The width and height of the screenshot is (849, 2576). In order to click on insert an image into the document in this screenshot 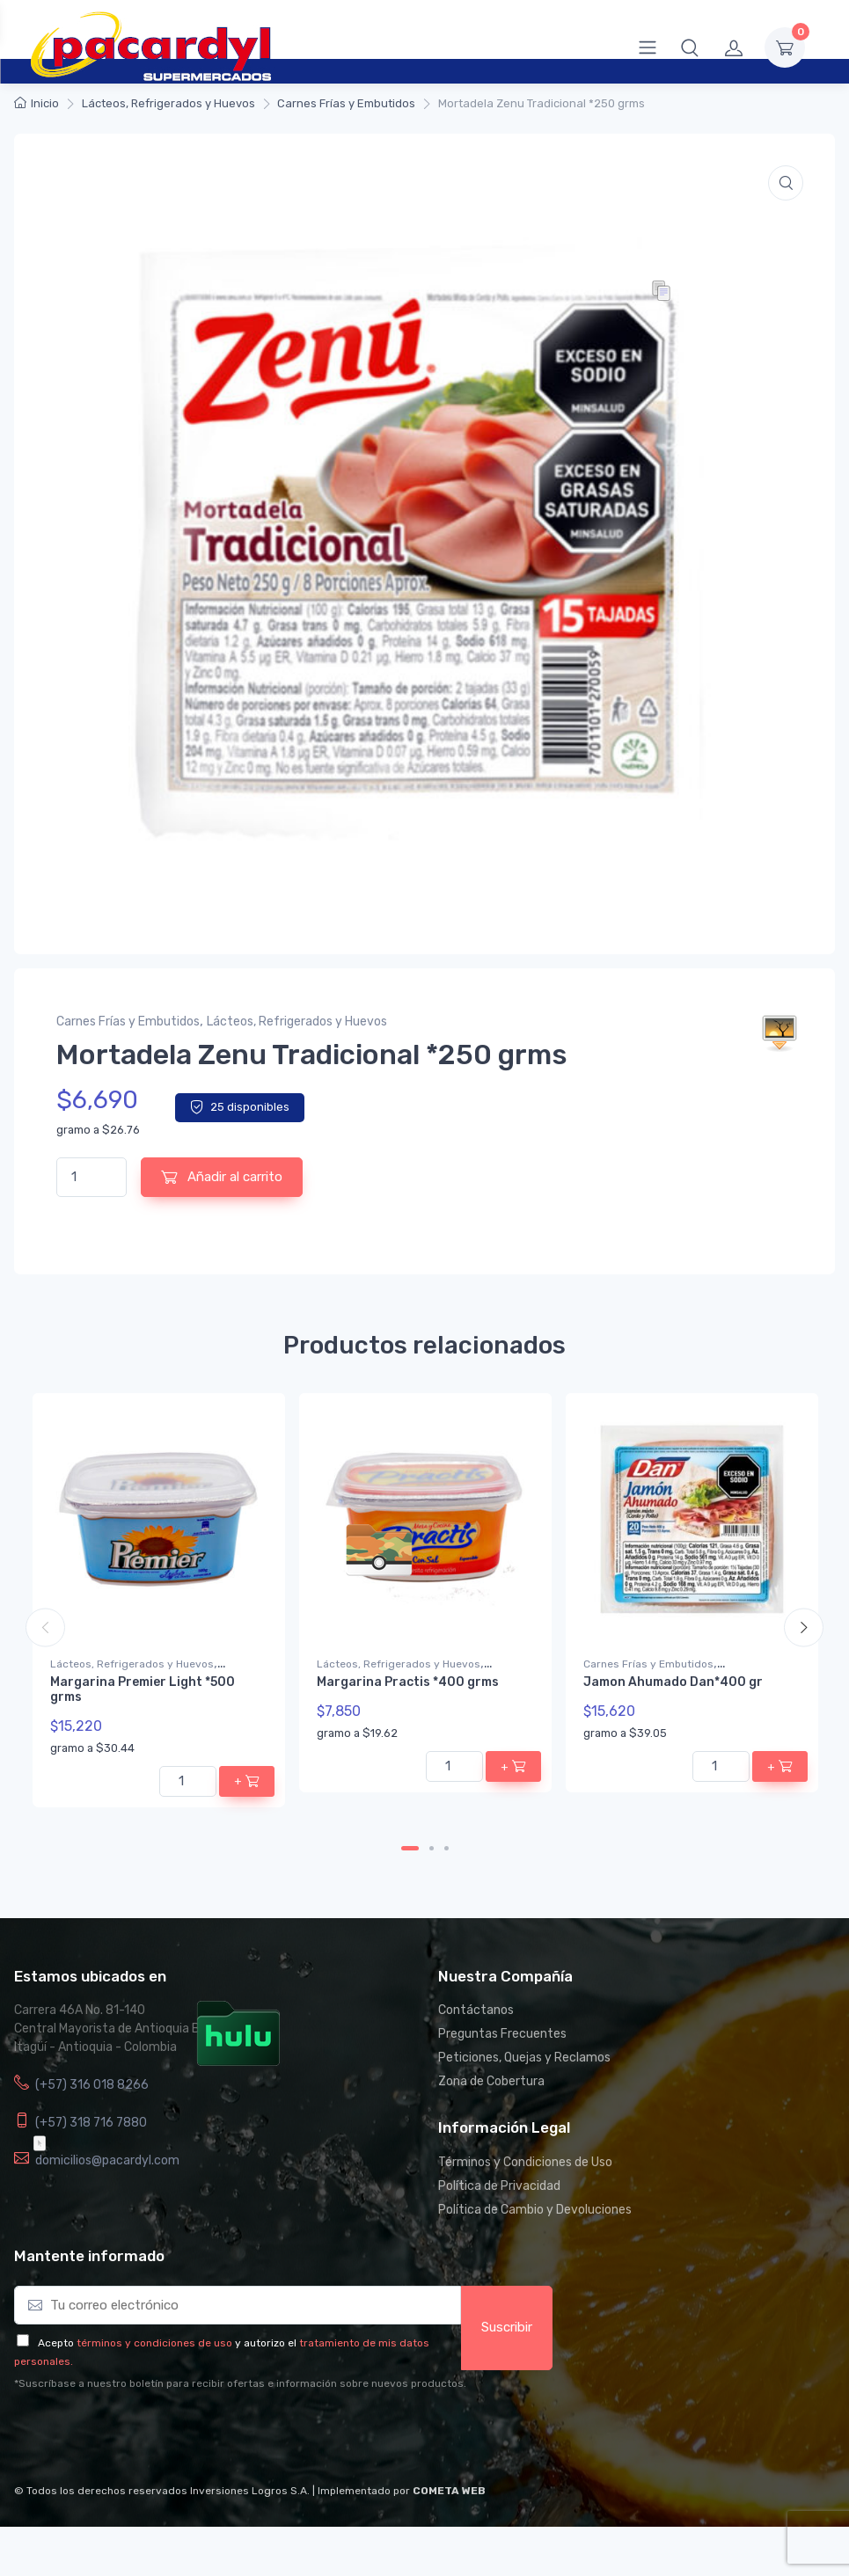, I will do `click(779, 1033)`.